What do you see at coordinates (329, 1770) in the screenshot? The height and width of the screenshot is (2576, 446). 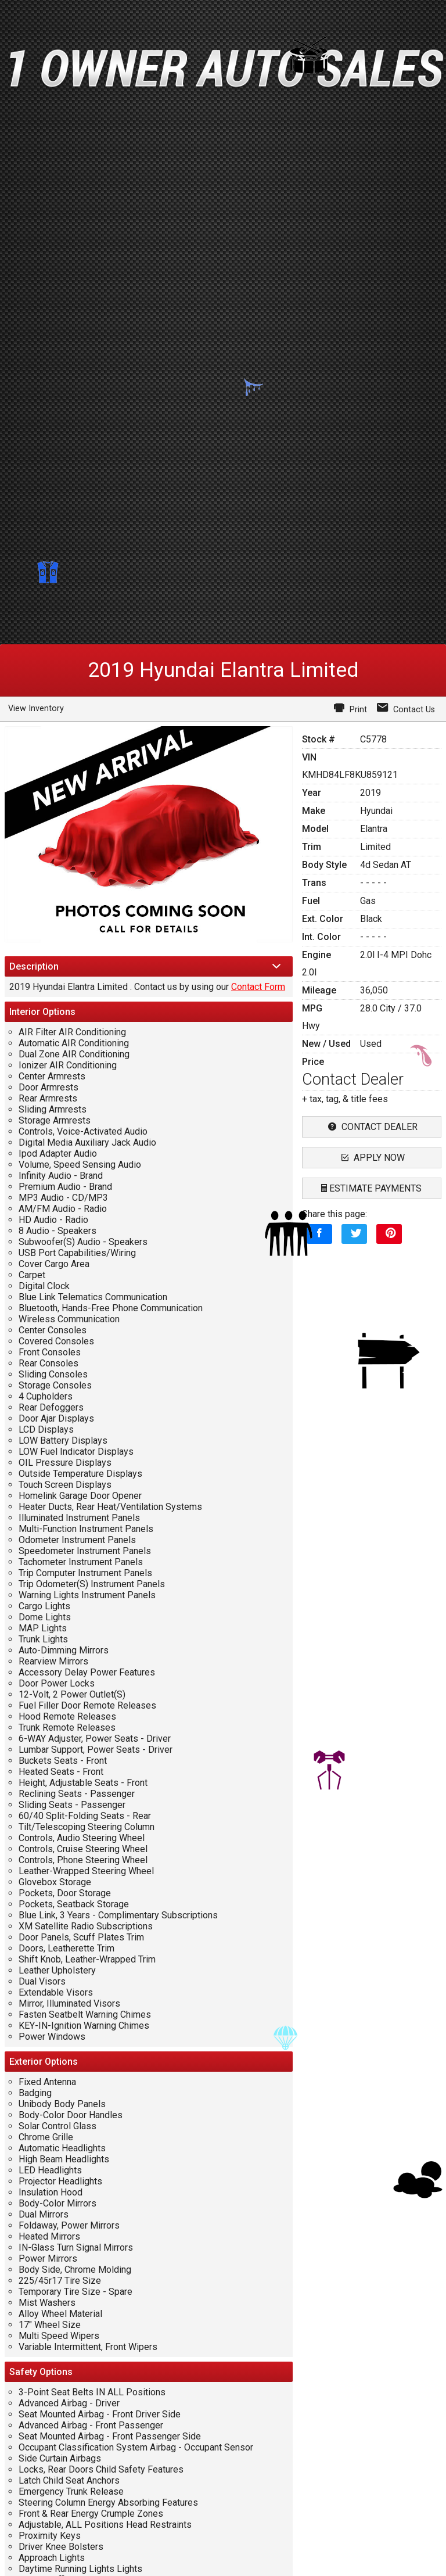 I see `deploy nano-bot units` at bounding box center [329, 1770].